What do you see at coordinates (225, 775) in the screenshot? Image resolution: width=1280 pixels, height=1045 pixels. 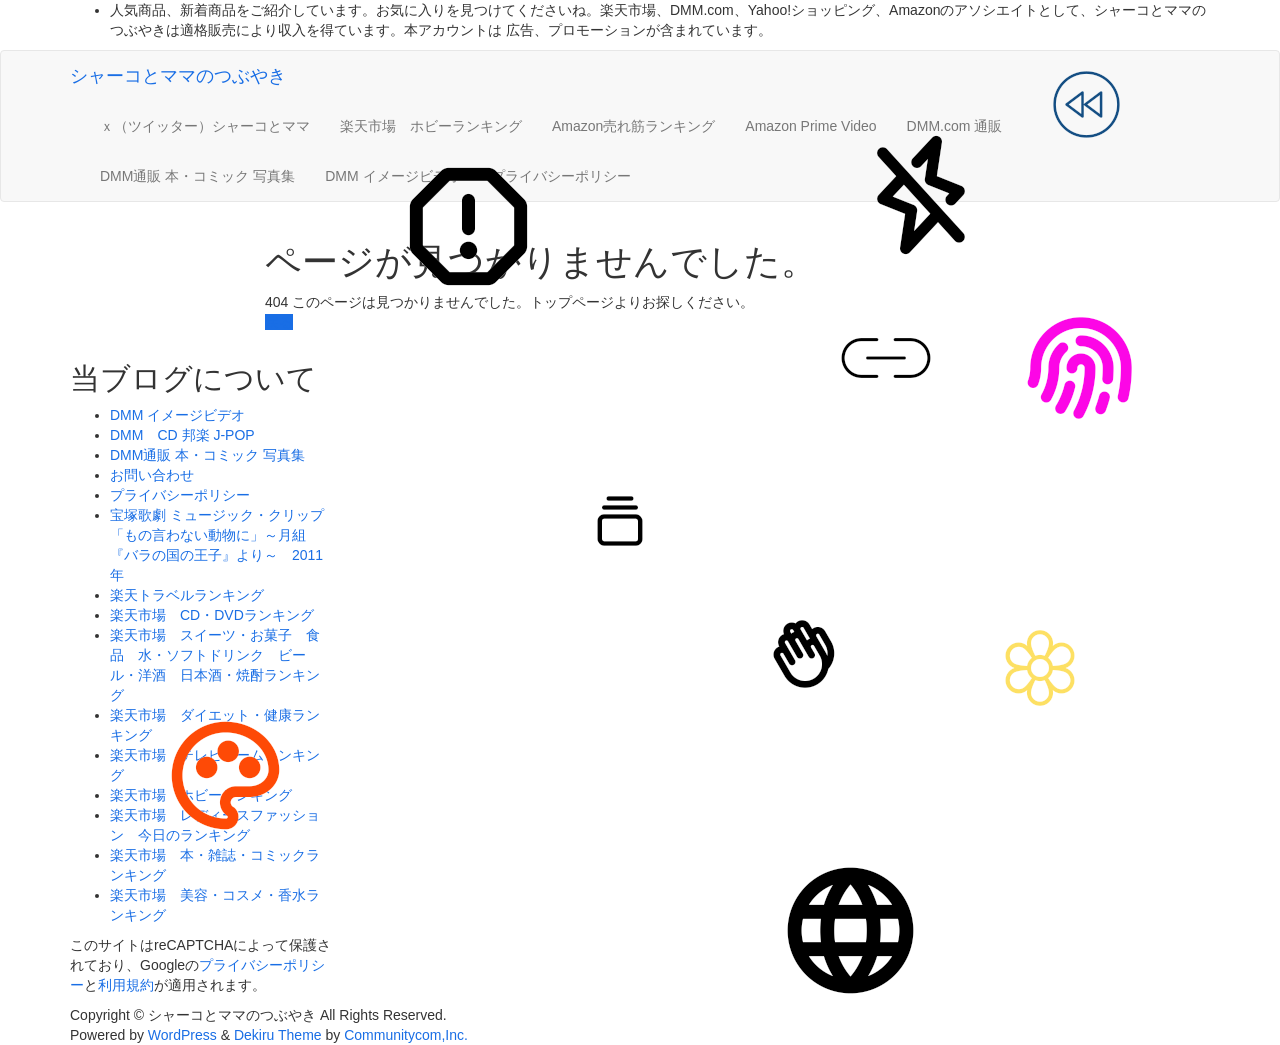 I see `customize theme or color settings` at bounding box center [225, 775].